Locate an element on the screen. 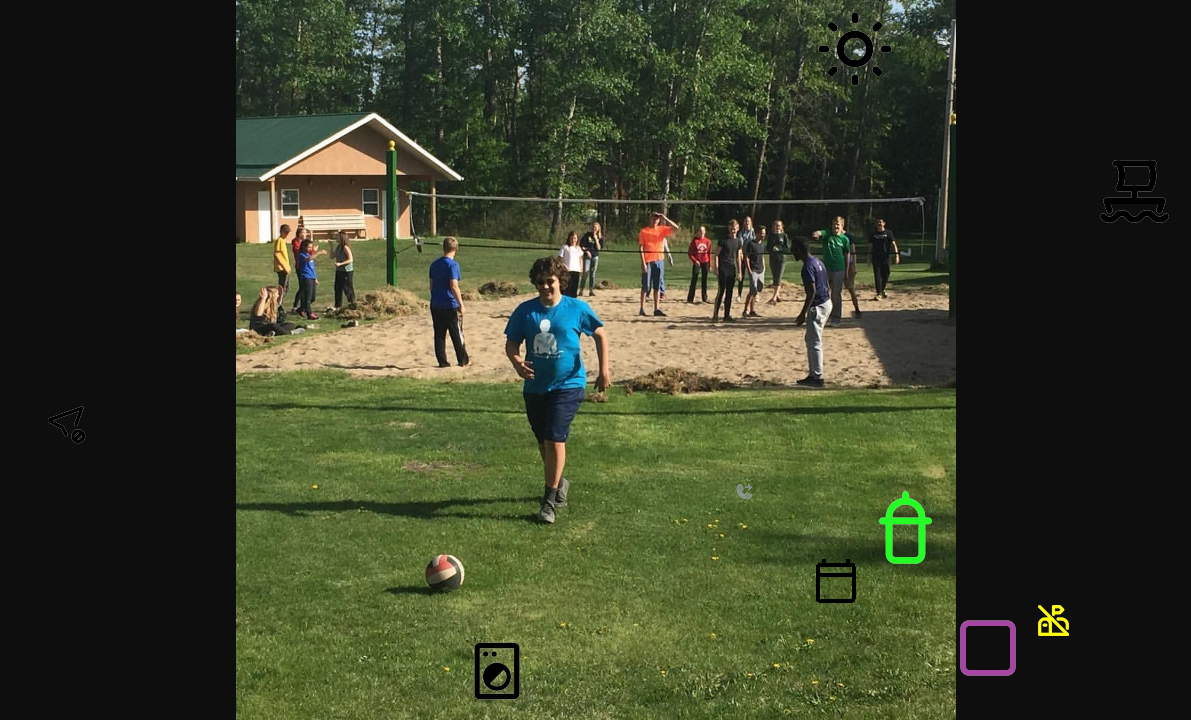 The width and height of the screenshot is (1191, 720). access sailing or boating features is located at coordinates (1134, 191).